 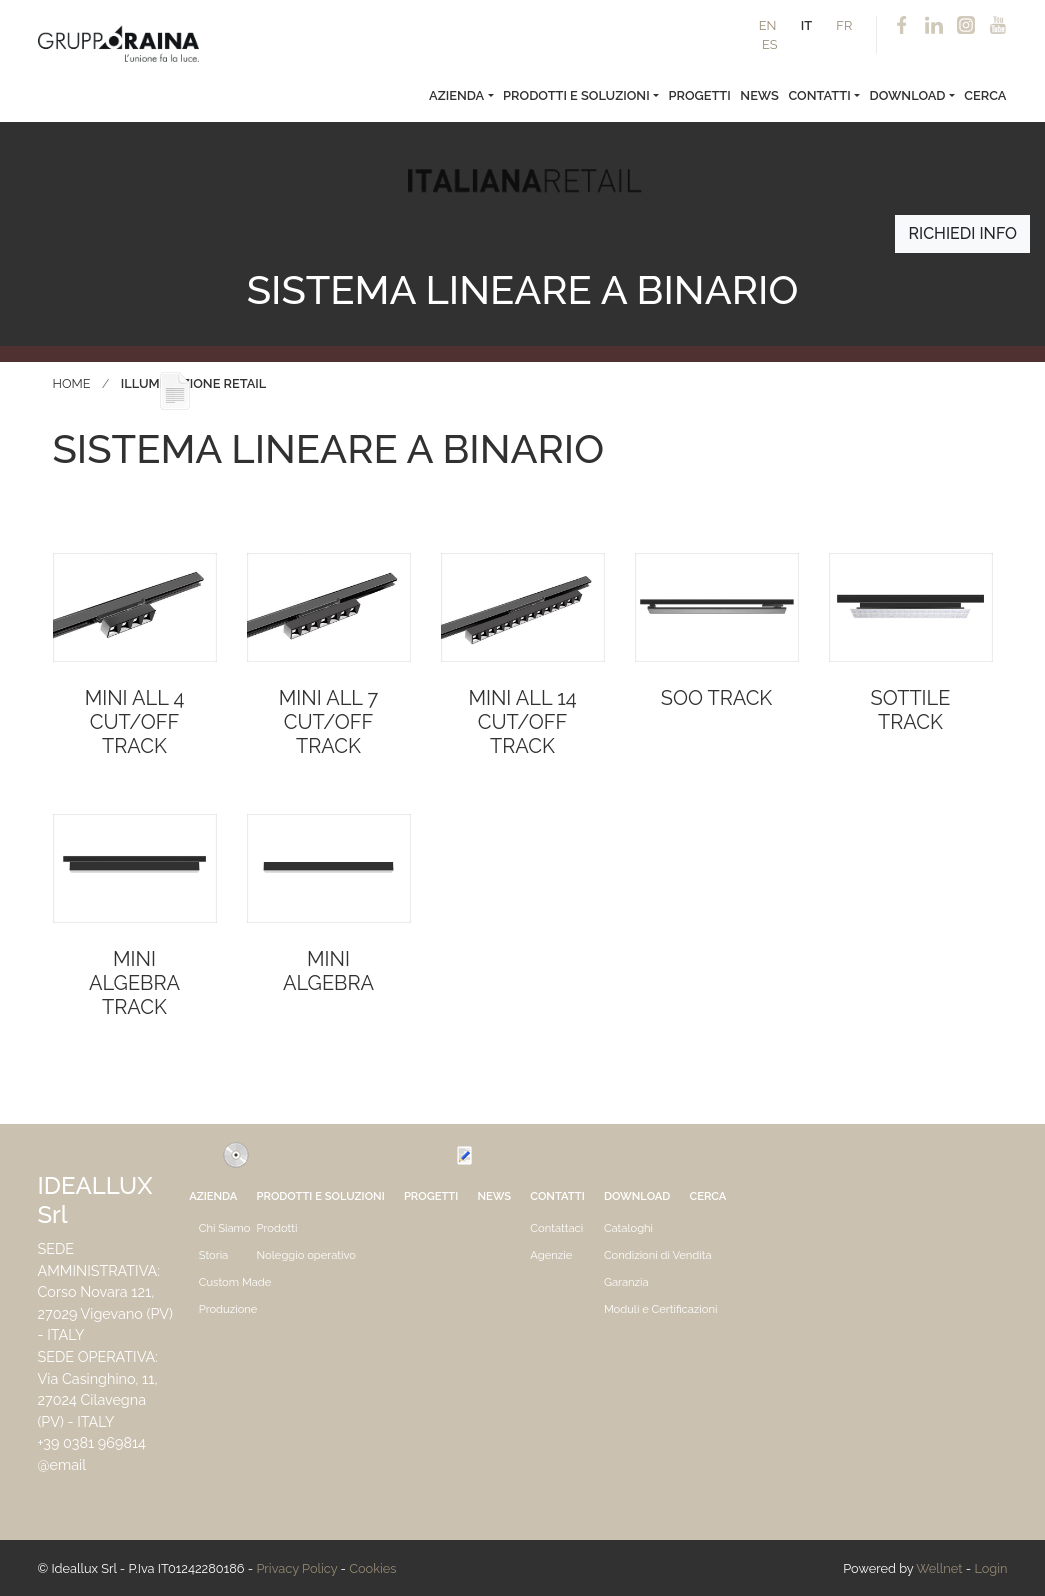 What do you see at coordinates (175, 391) in the screenshot?
I see `open a plain text file` at bounding box center [175, 391].